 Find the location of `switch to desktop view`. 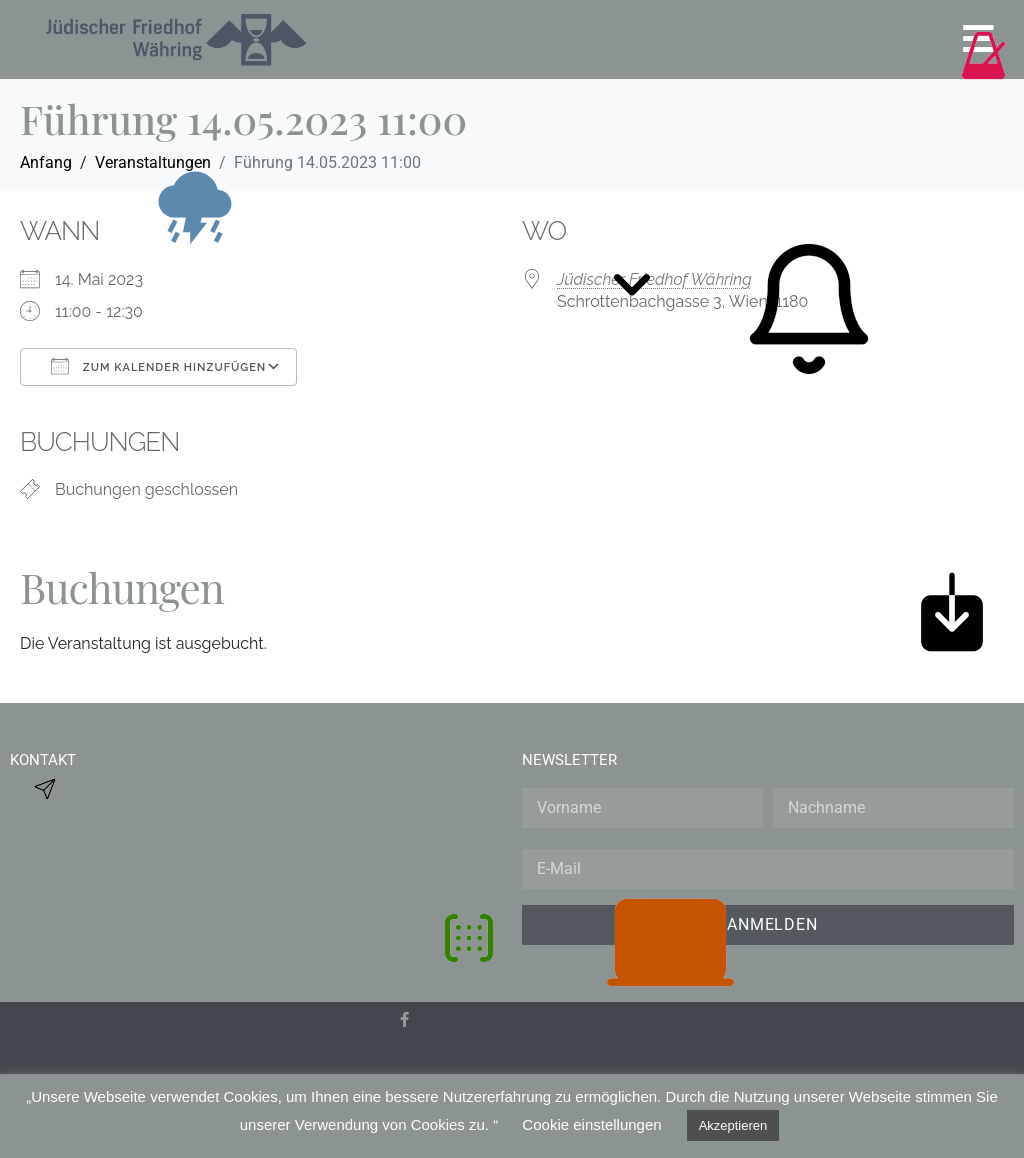

switch to desktop view is located at coordinates (670, 942).